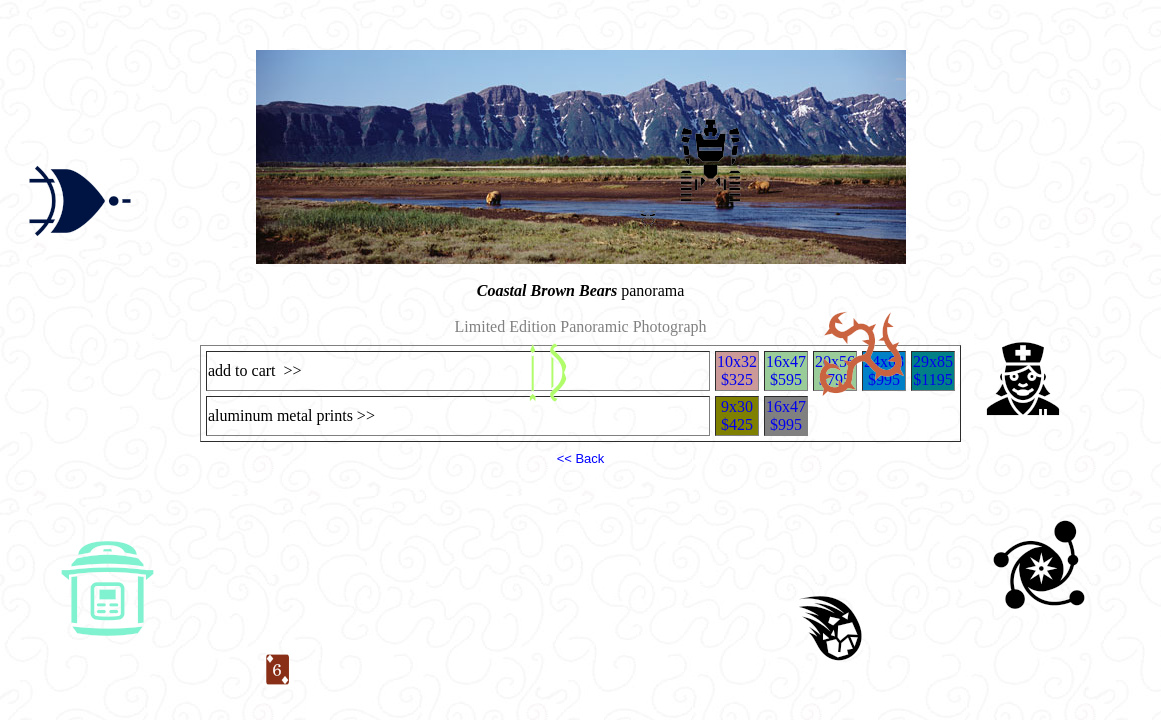 The image size is (1161, 720). Describe the element at coordinates (860, 352) in the screenshot. I see `select a thorny or cursed status effect` at that location.